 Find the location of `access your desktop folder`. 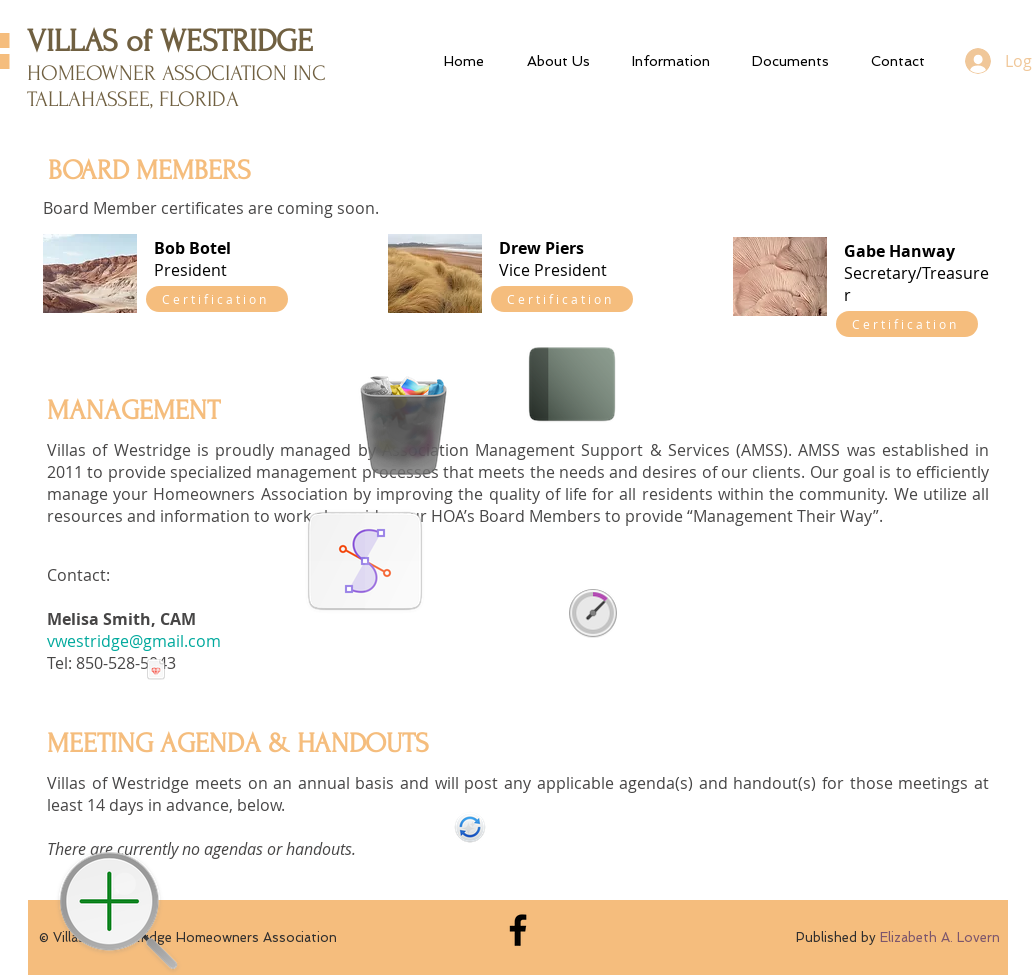

access your desktop folder is located at coordinates (572, 381).